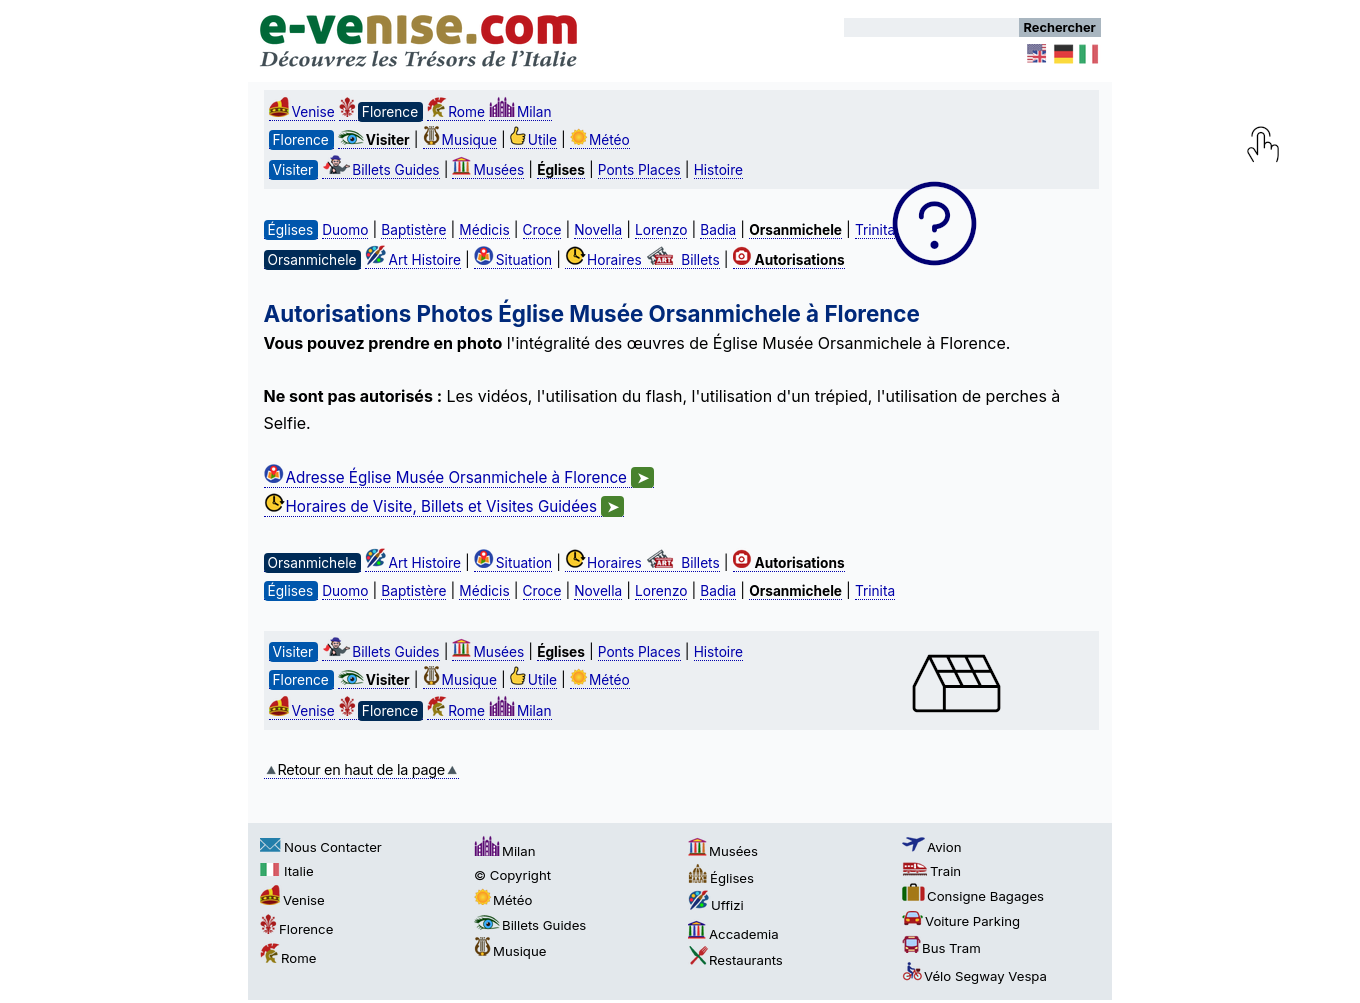 Image resolution: width=1360 pixels, height=1003 pixels. What do you see at coordinates (1263, 145) in the screenshot?
I see `tap to interact with this element` at bounding box center [1263, 145].